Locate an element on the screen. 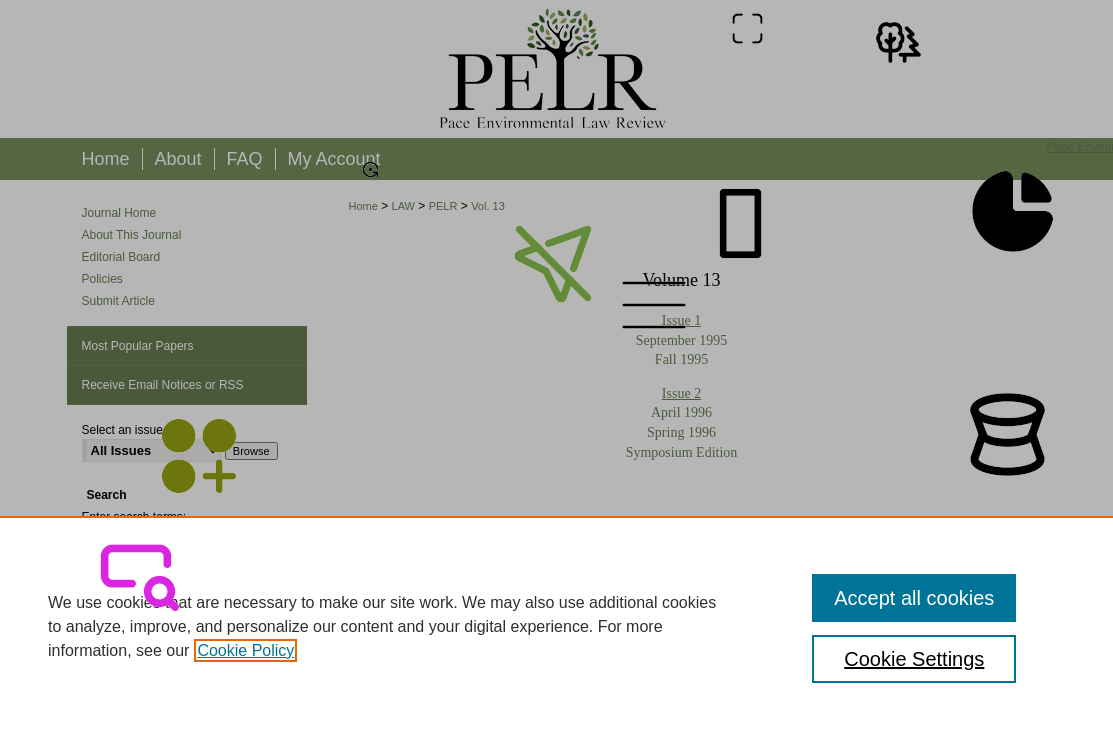  view analytics or statistics is located at coordinates (1013, 211).